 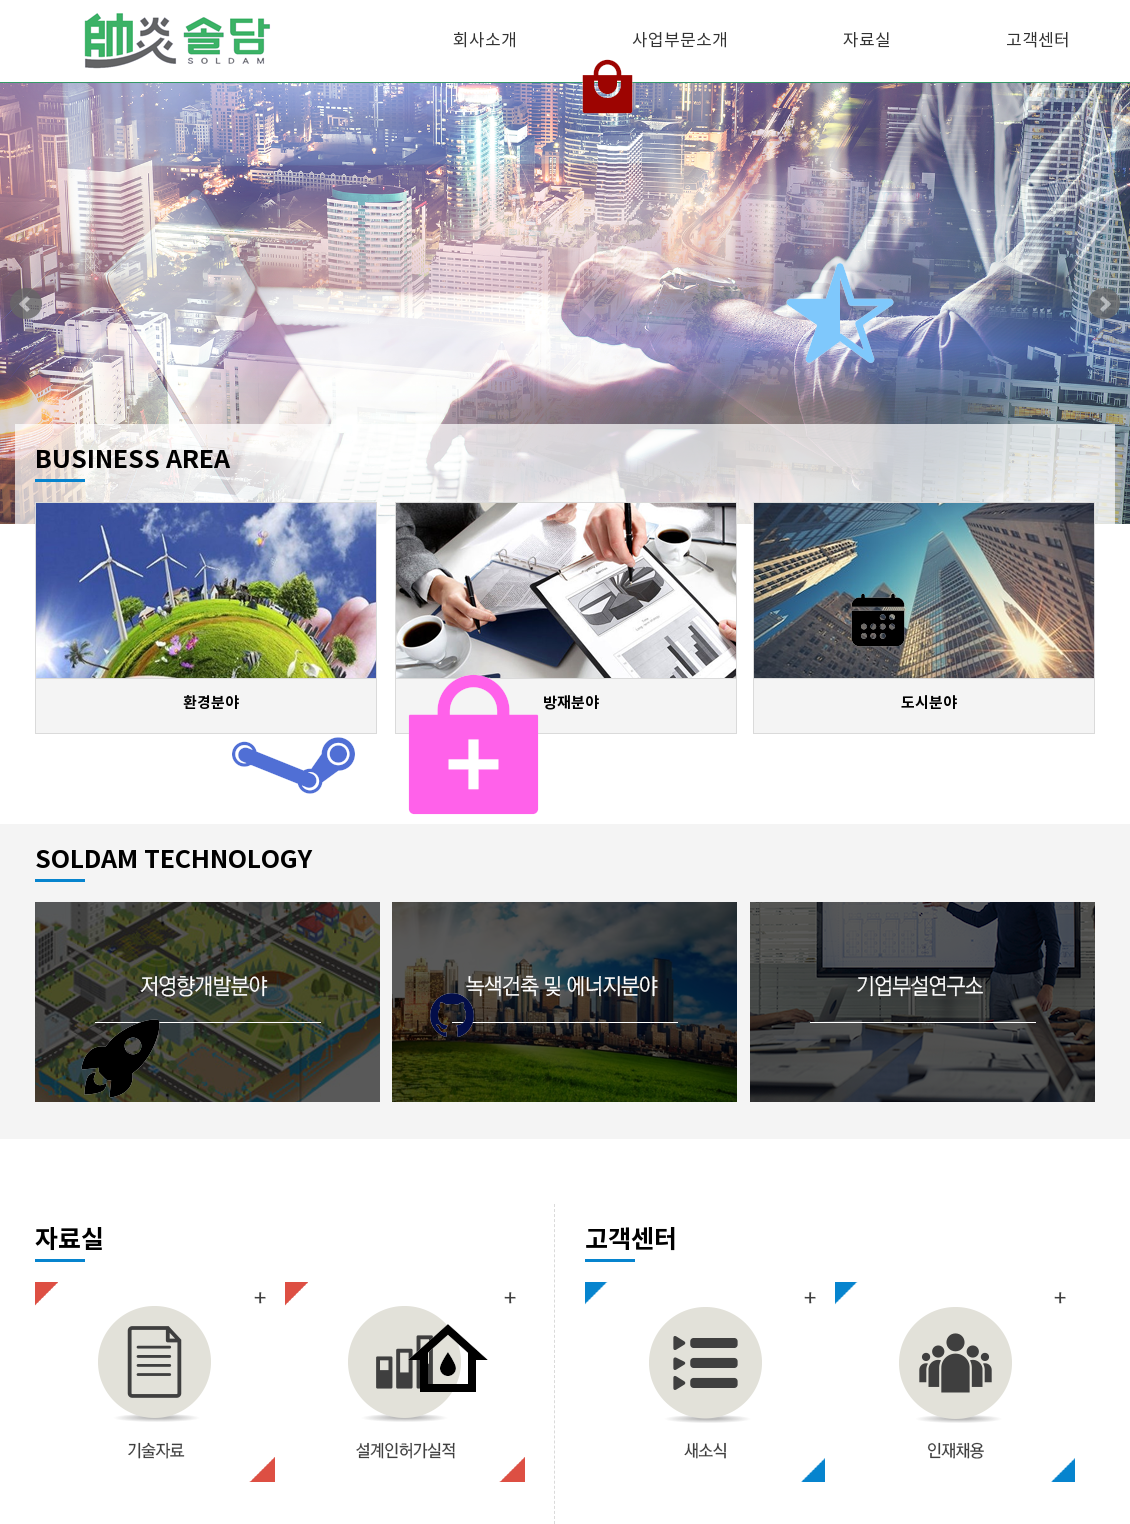 What do you see at coordinates (448, 1360) in the screenshot?
I see `indicates water damage or flooding in a home` at bounding box center [448, 1360].